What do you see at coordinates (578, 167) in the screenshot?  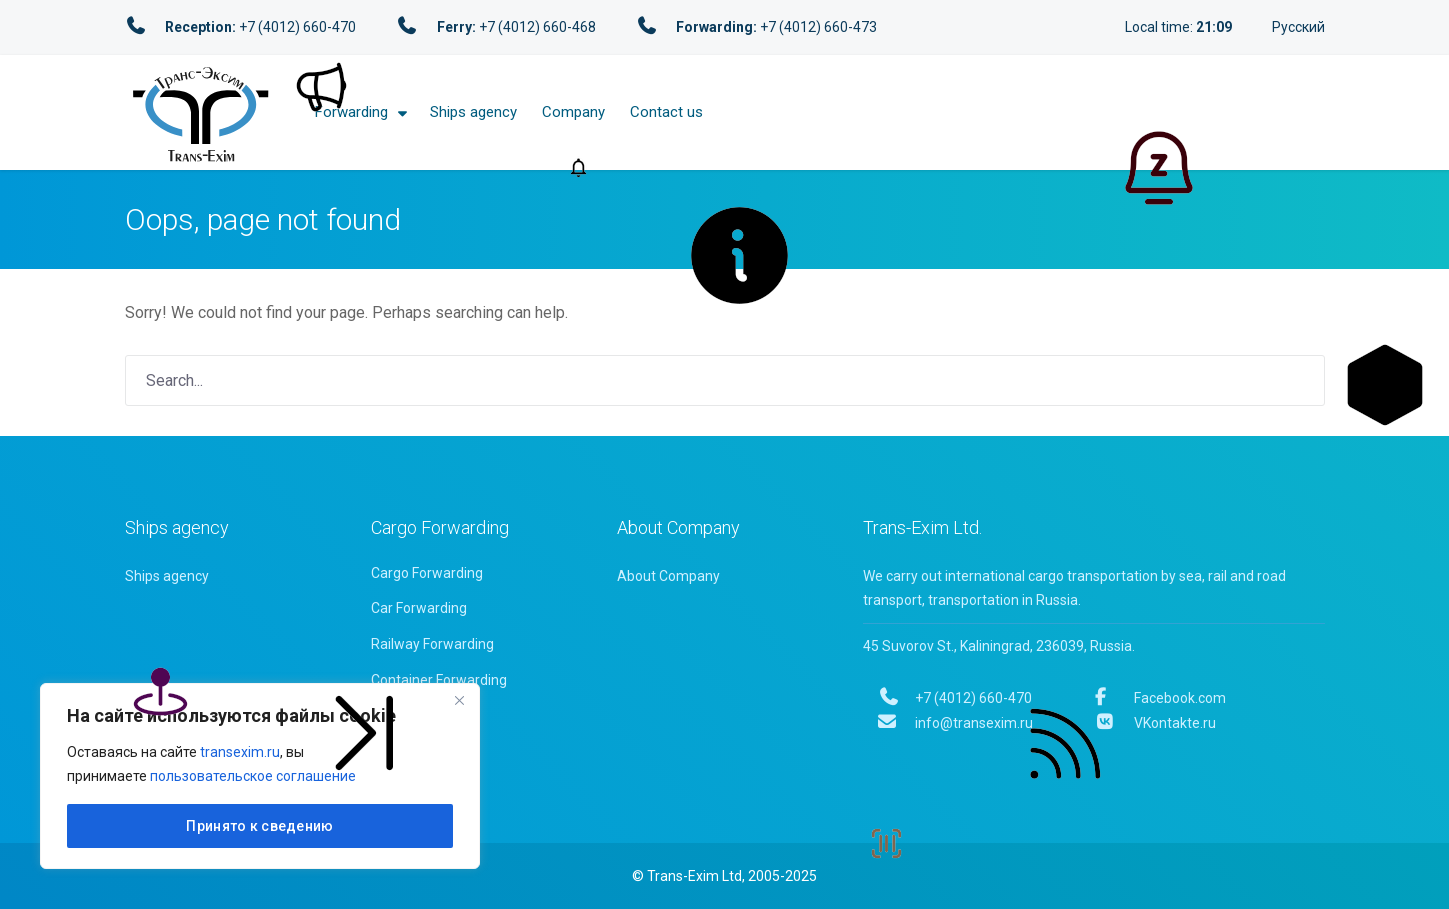 I see `view your notifications` at bounding box center [578, 167].